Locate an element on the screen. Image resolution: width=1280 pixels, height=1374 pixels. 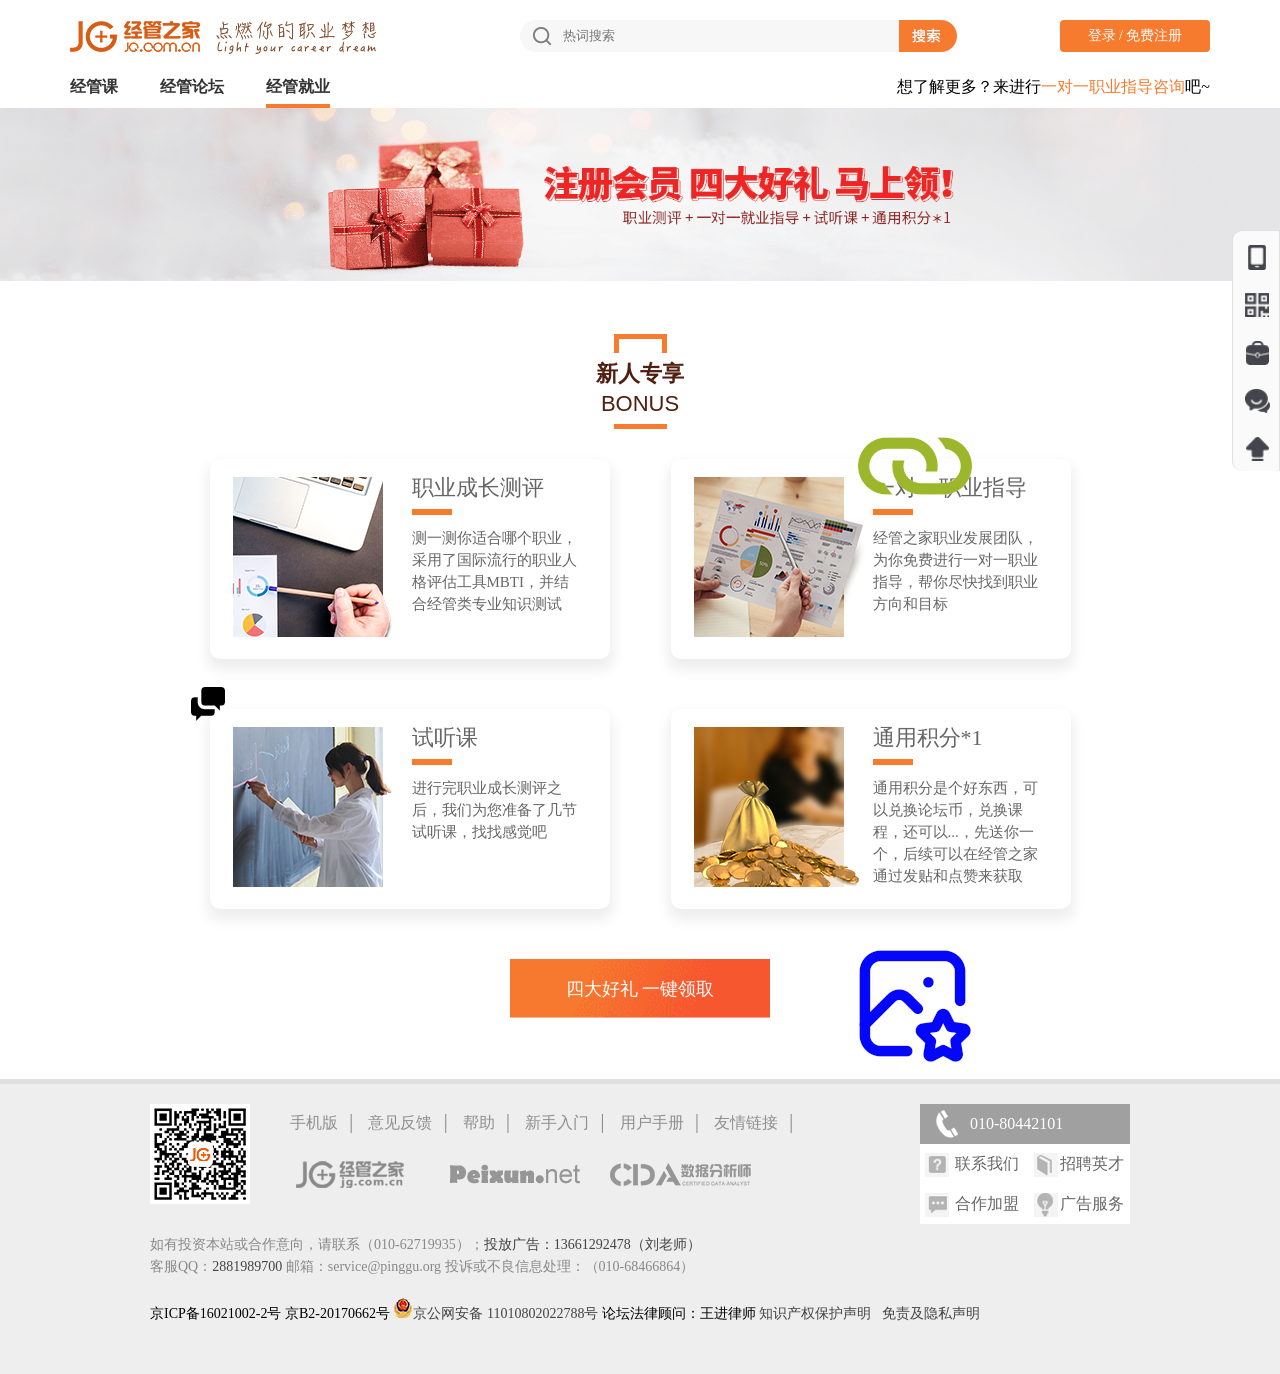
add photo to favorites is located at coordinates (912, 1003).